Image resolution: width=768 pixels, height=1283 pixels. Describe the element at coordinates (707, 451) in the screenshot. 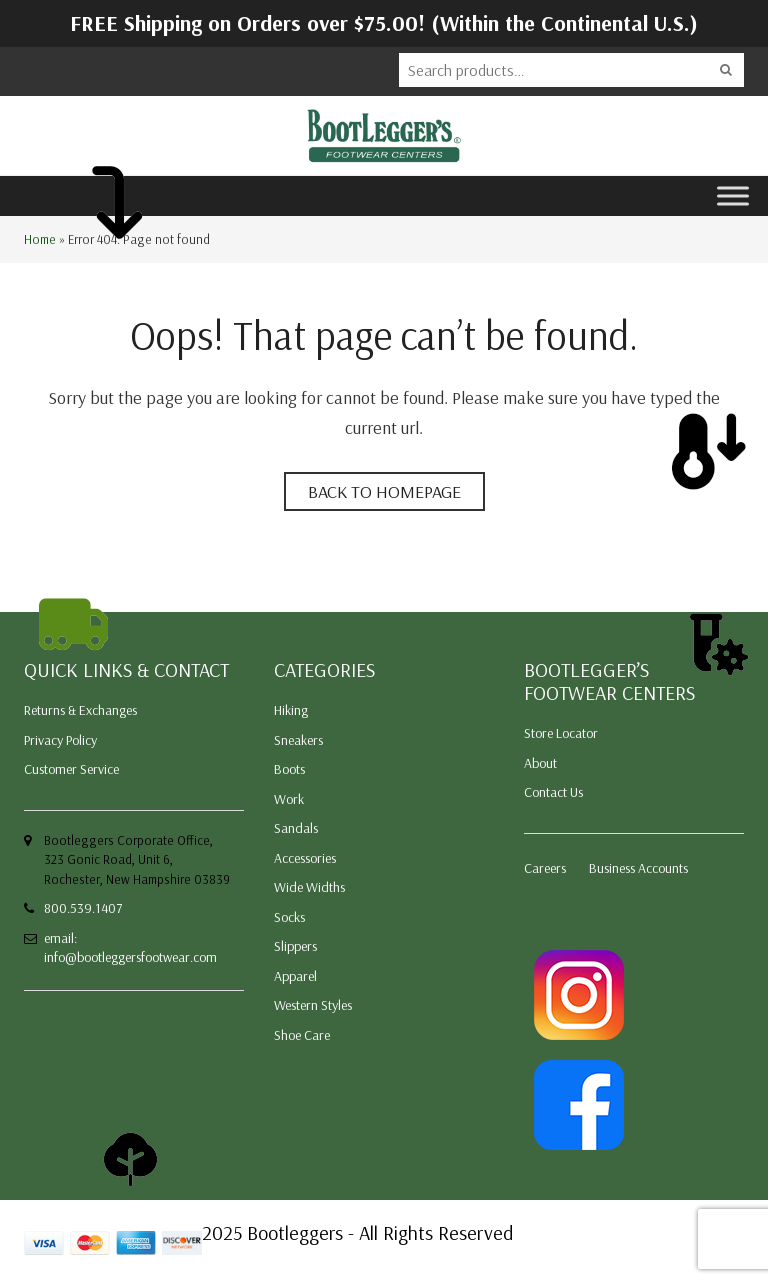

I see `decrease temperature setting` at that location.